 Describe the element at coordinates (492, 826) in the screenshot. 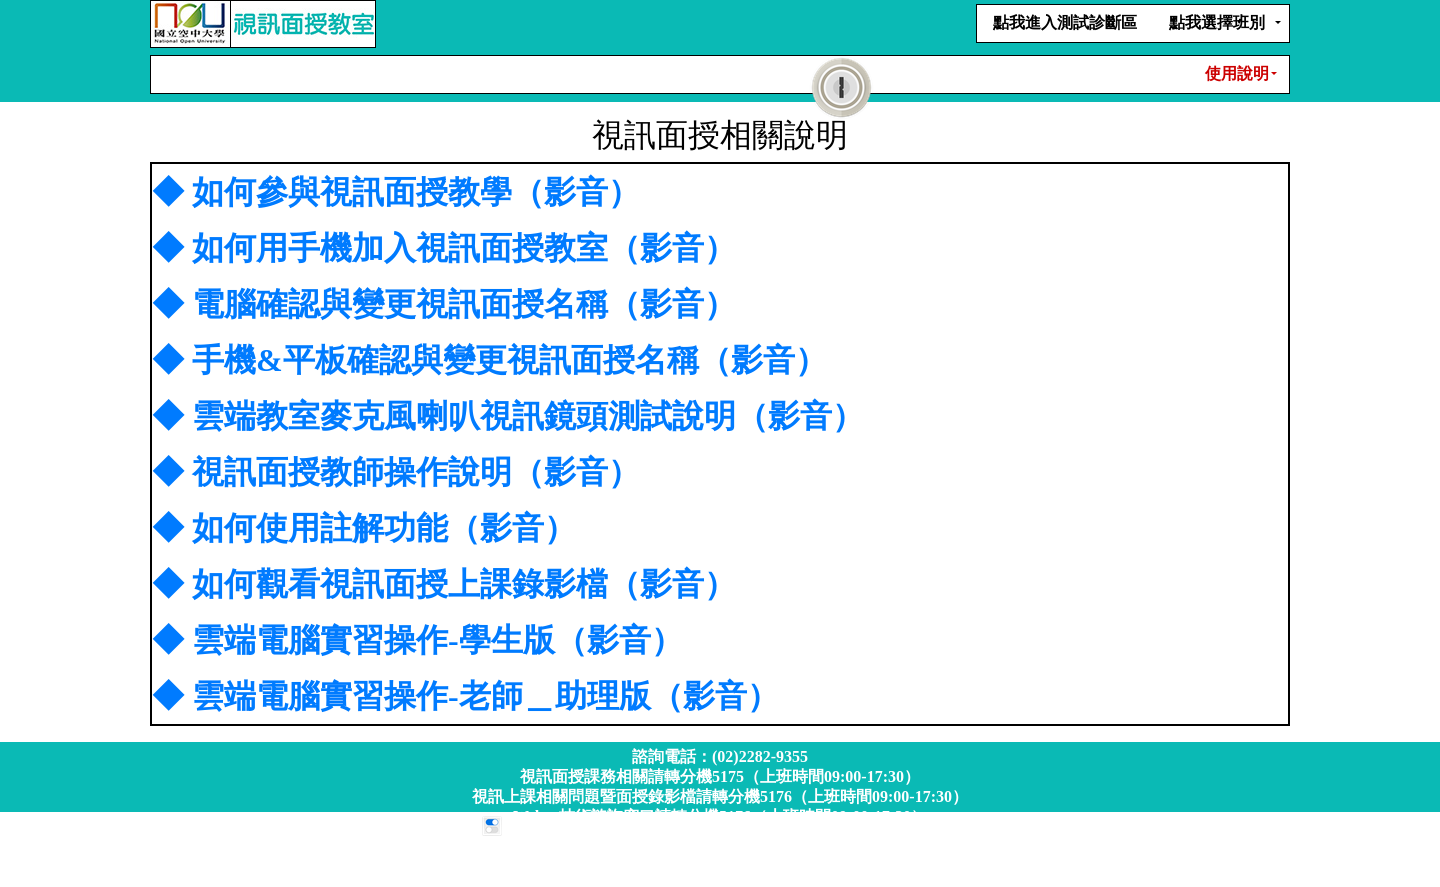

I see `open unity tweak tool settings` at that location.